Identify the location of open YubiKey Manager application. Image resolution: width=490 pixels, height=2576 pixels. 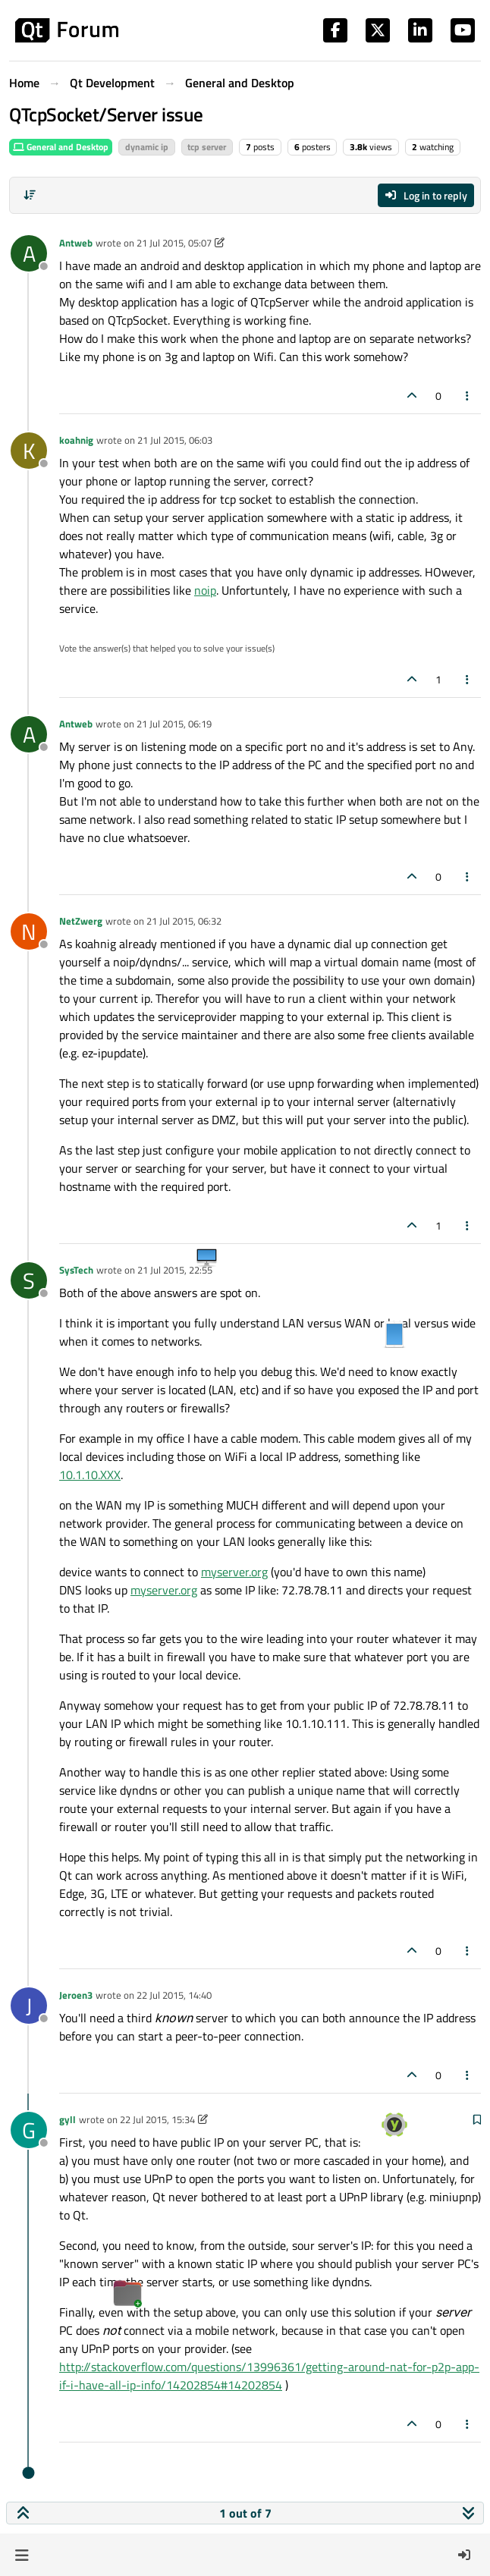
(394, 2125).